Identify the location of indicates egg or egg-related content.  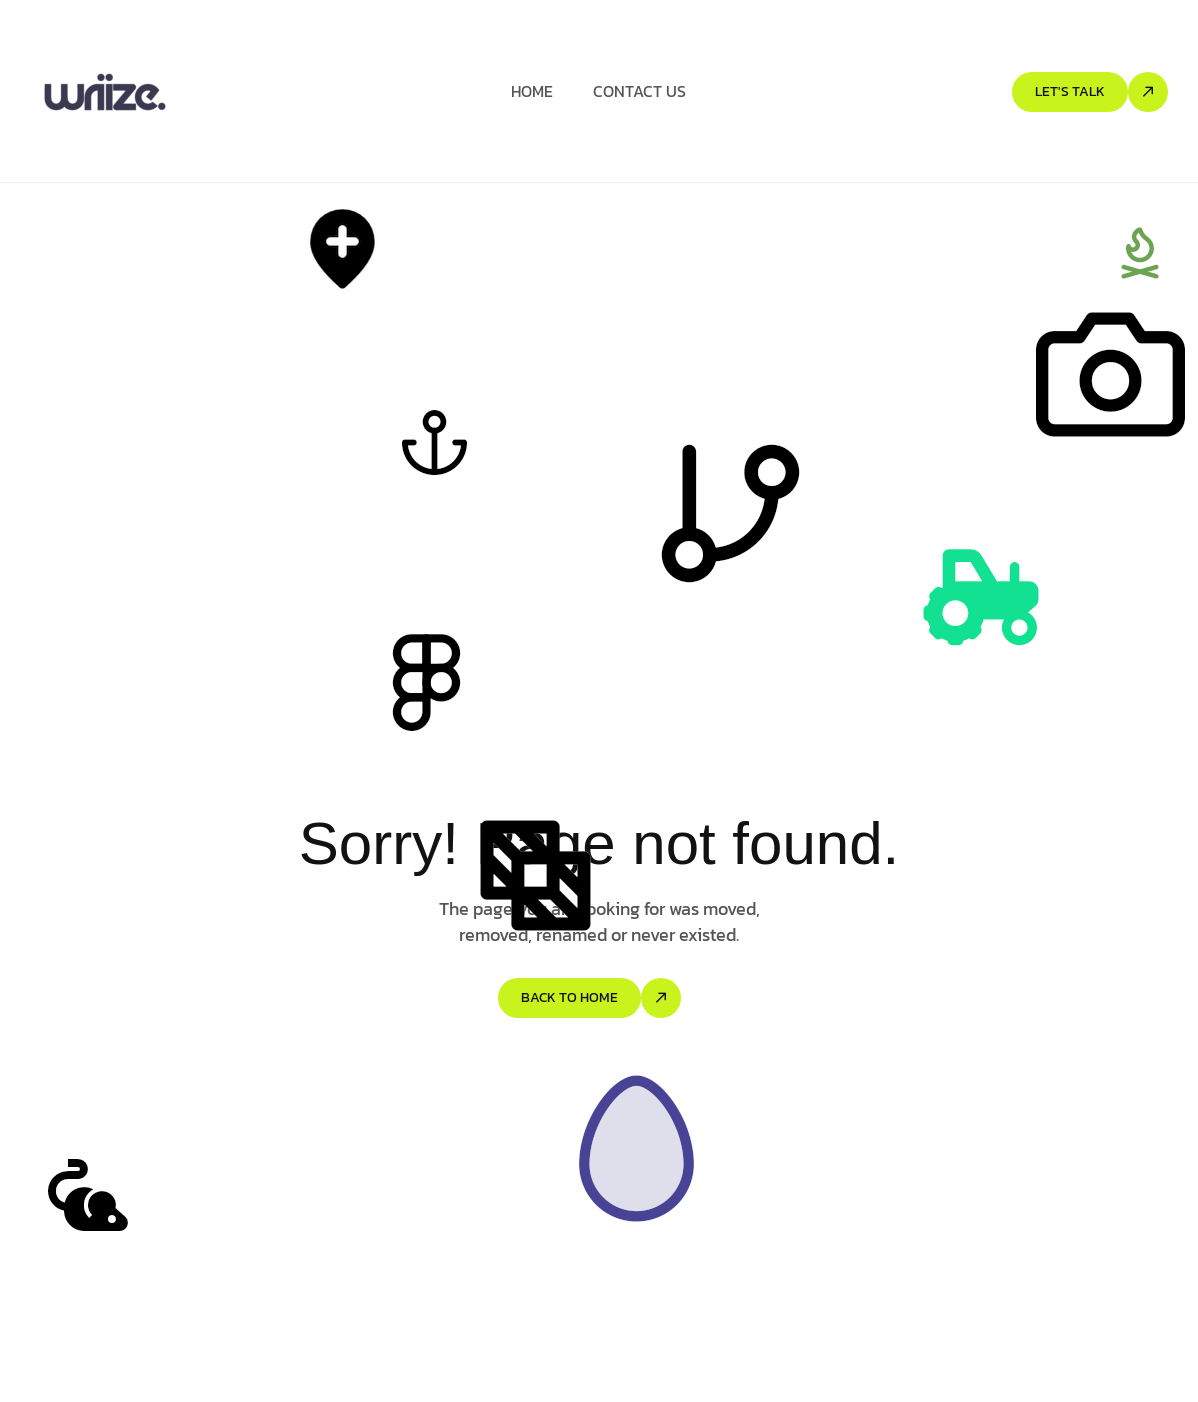
(636, 1148).